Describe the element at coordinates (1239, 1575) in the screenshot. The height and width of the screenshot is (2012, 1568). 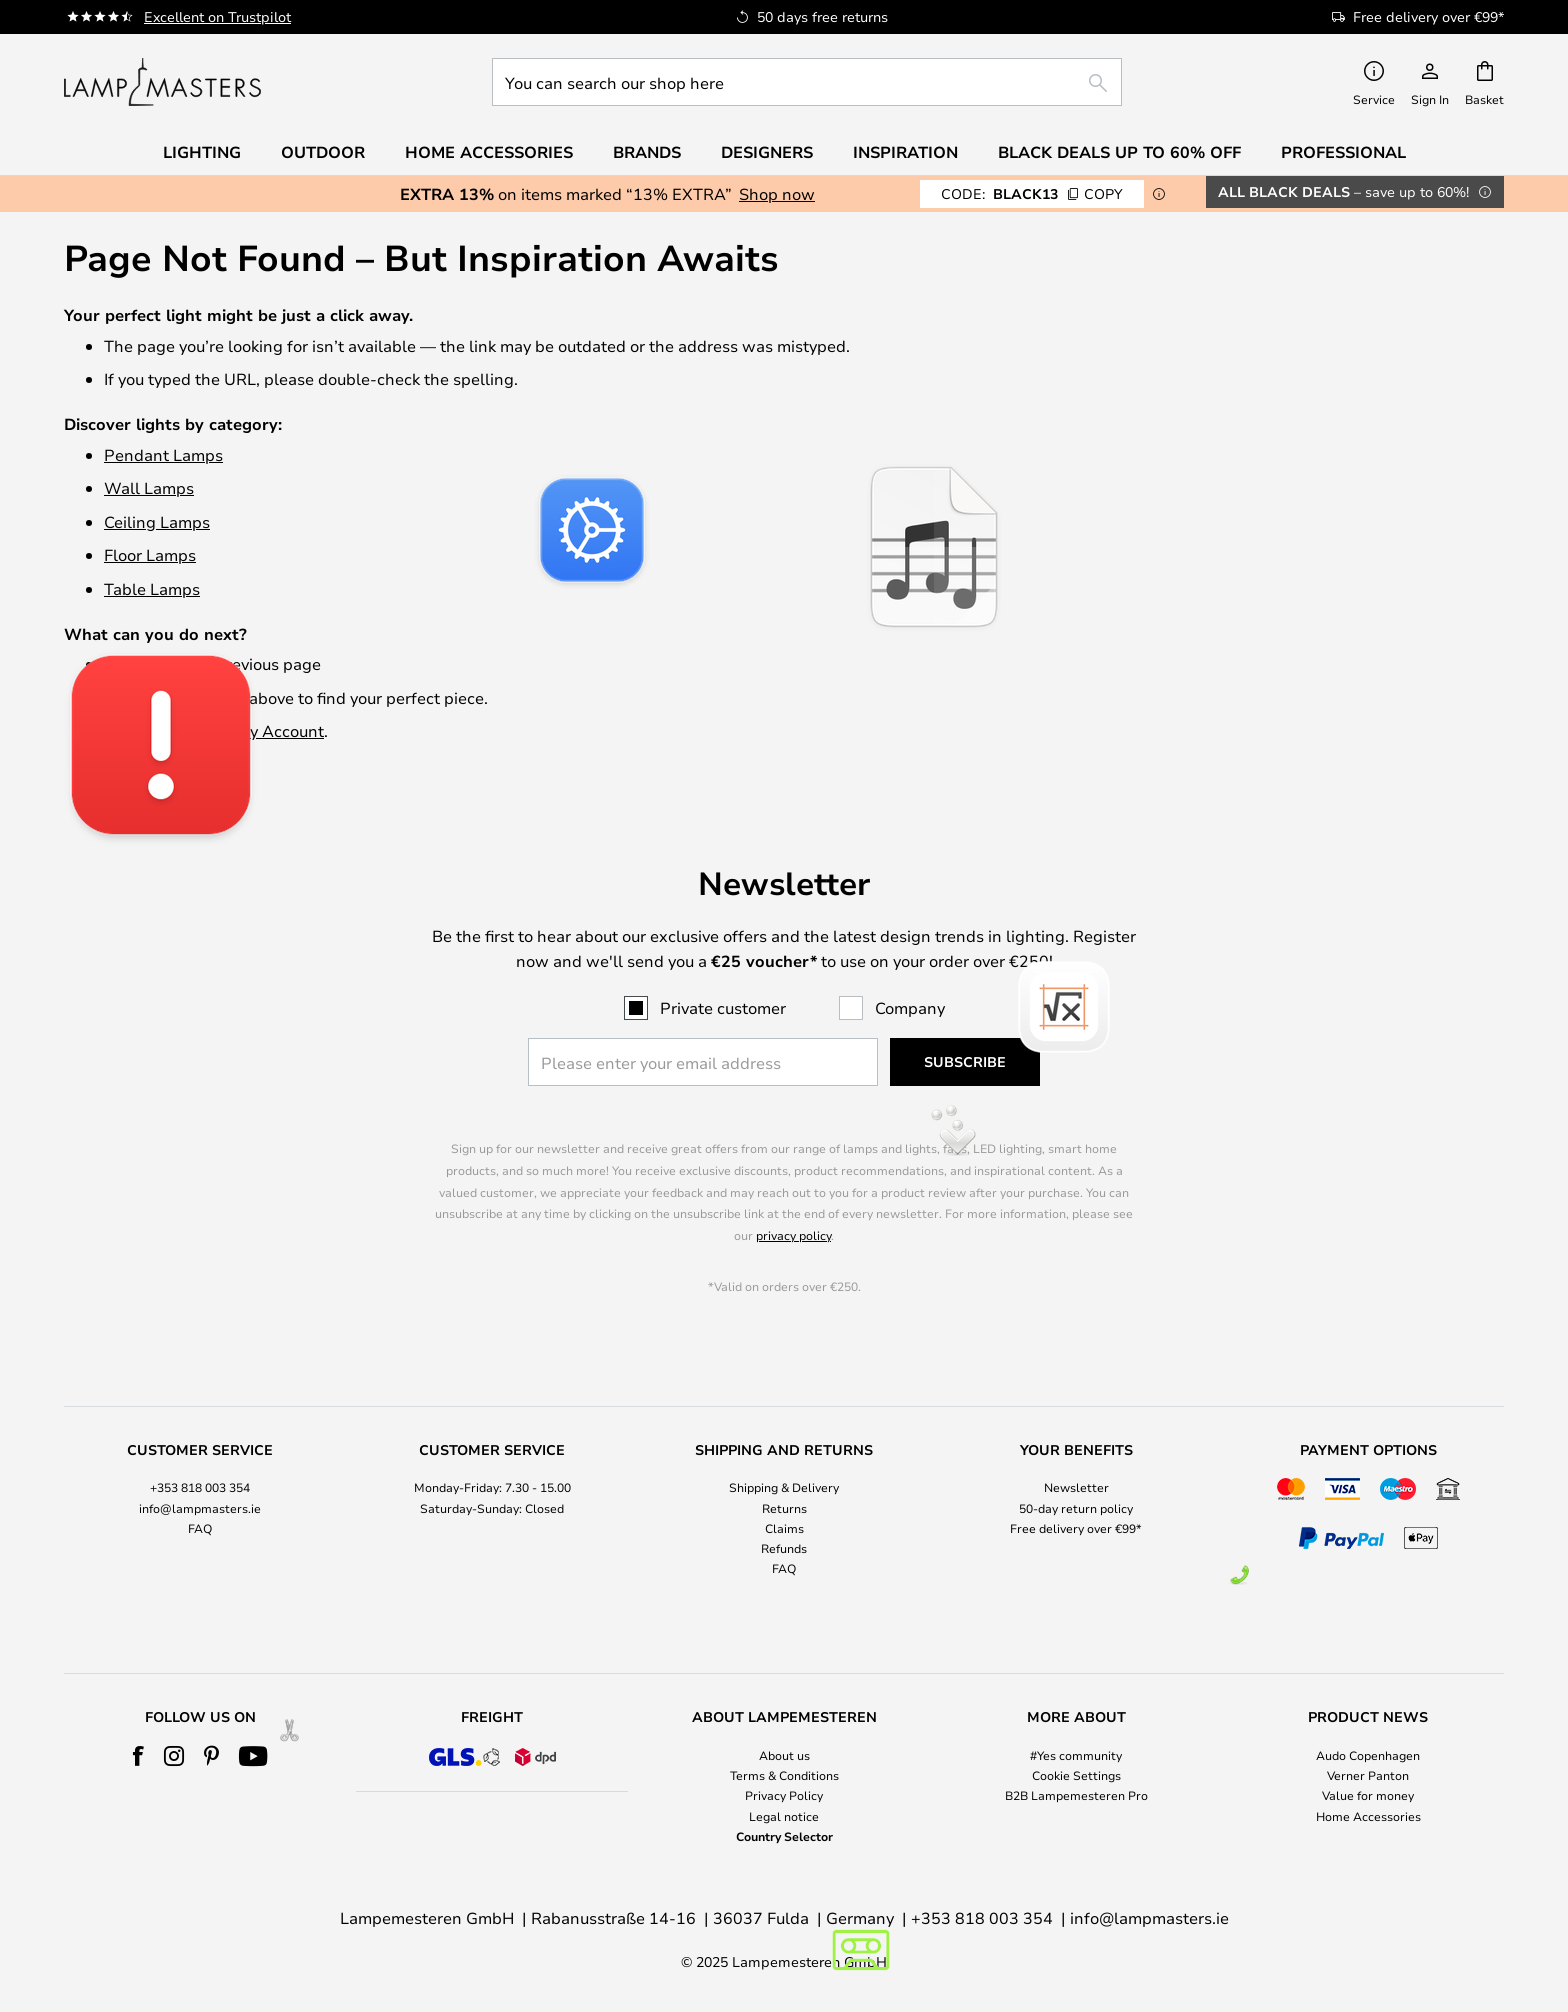
I see `start a phone call` at that location.